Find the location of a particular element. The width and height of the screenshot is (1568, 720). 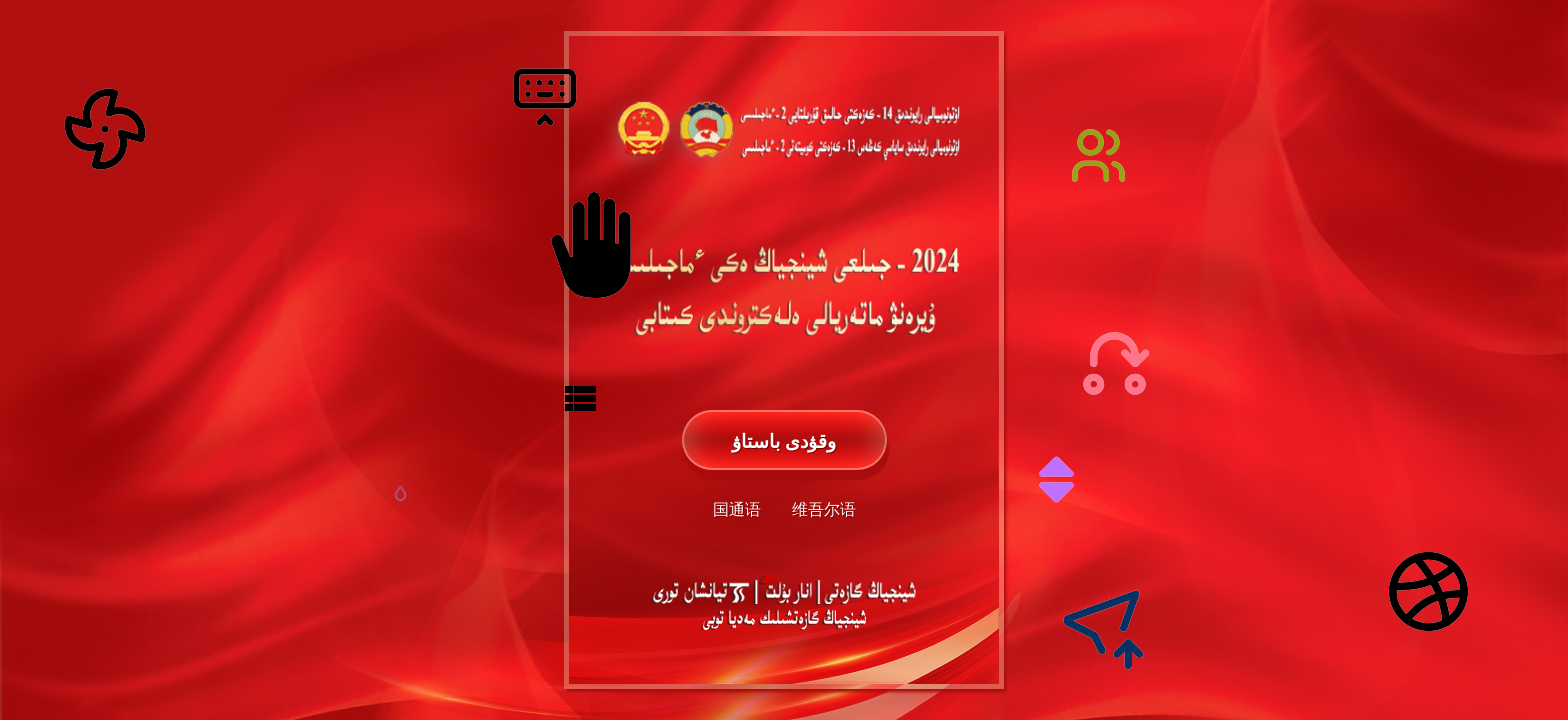

sort items in no particular order is located at coordinates (1056, 479).